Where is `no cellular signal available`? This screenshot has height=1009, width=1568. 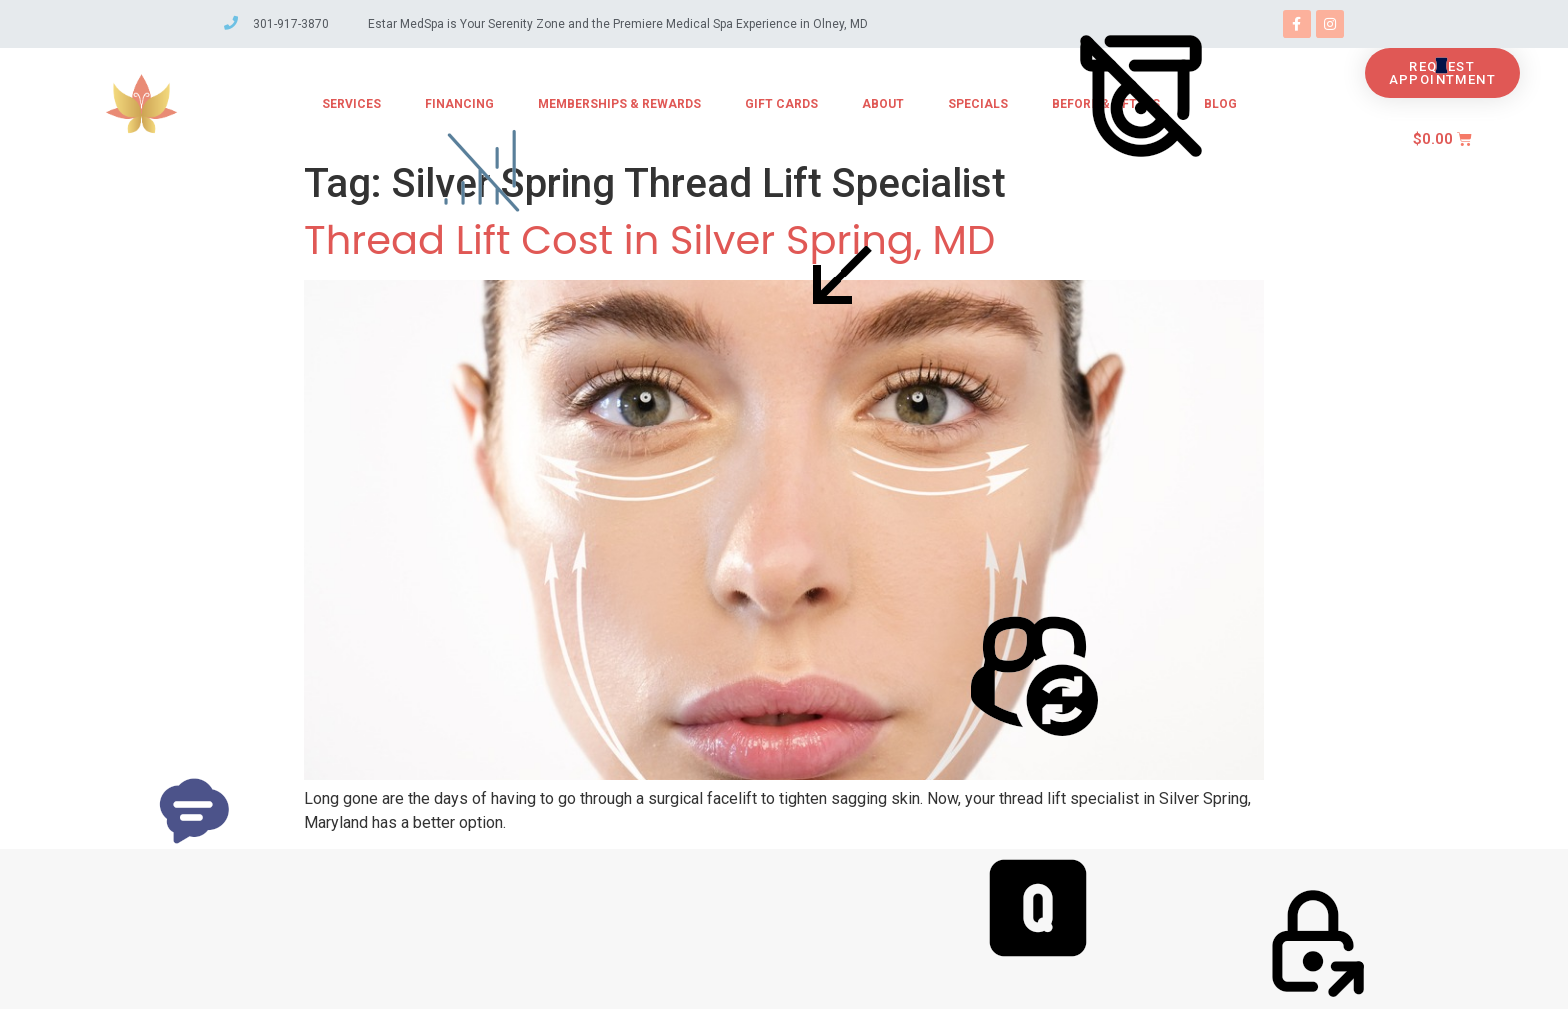 no cellular signal available is located at coordinates (483, 172).